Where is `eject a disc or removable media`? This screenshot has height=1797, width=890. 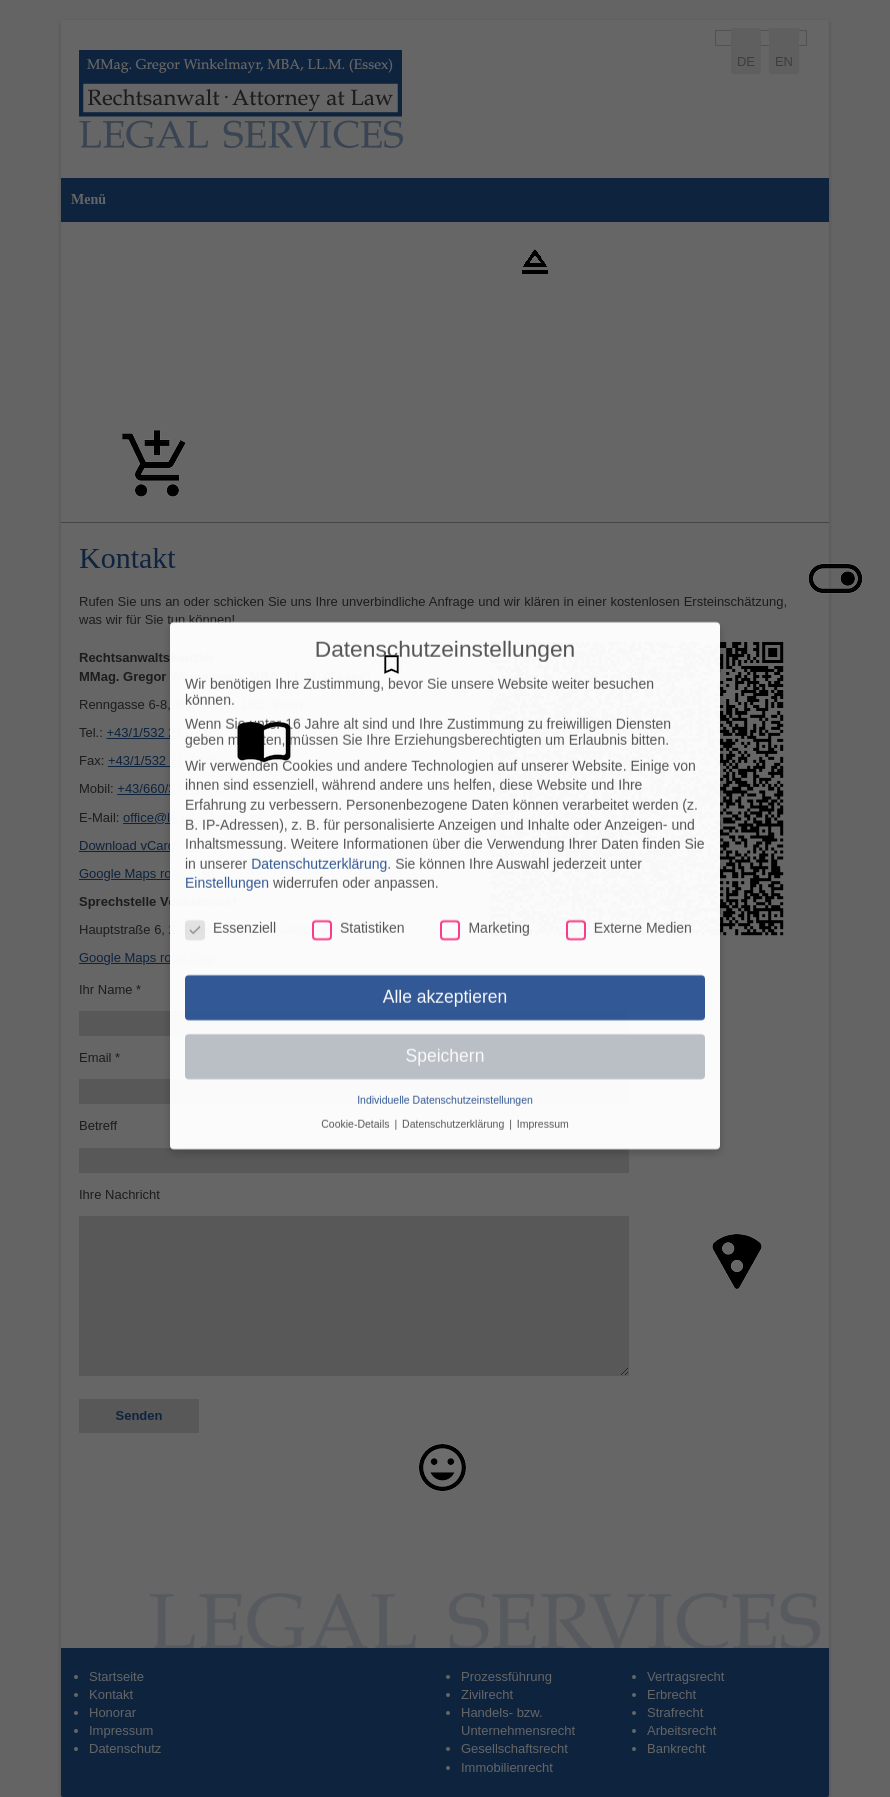
eject a disc or removable media is located at coordinates (535, 261).